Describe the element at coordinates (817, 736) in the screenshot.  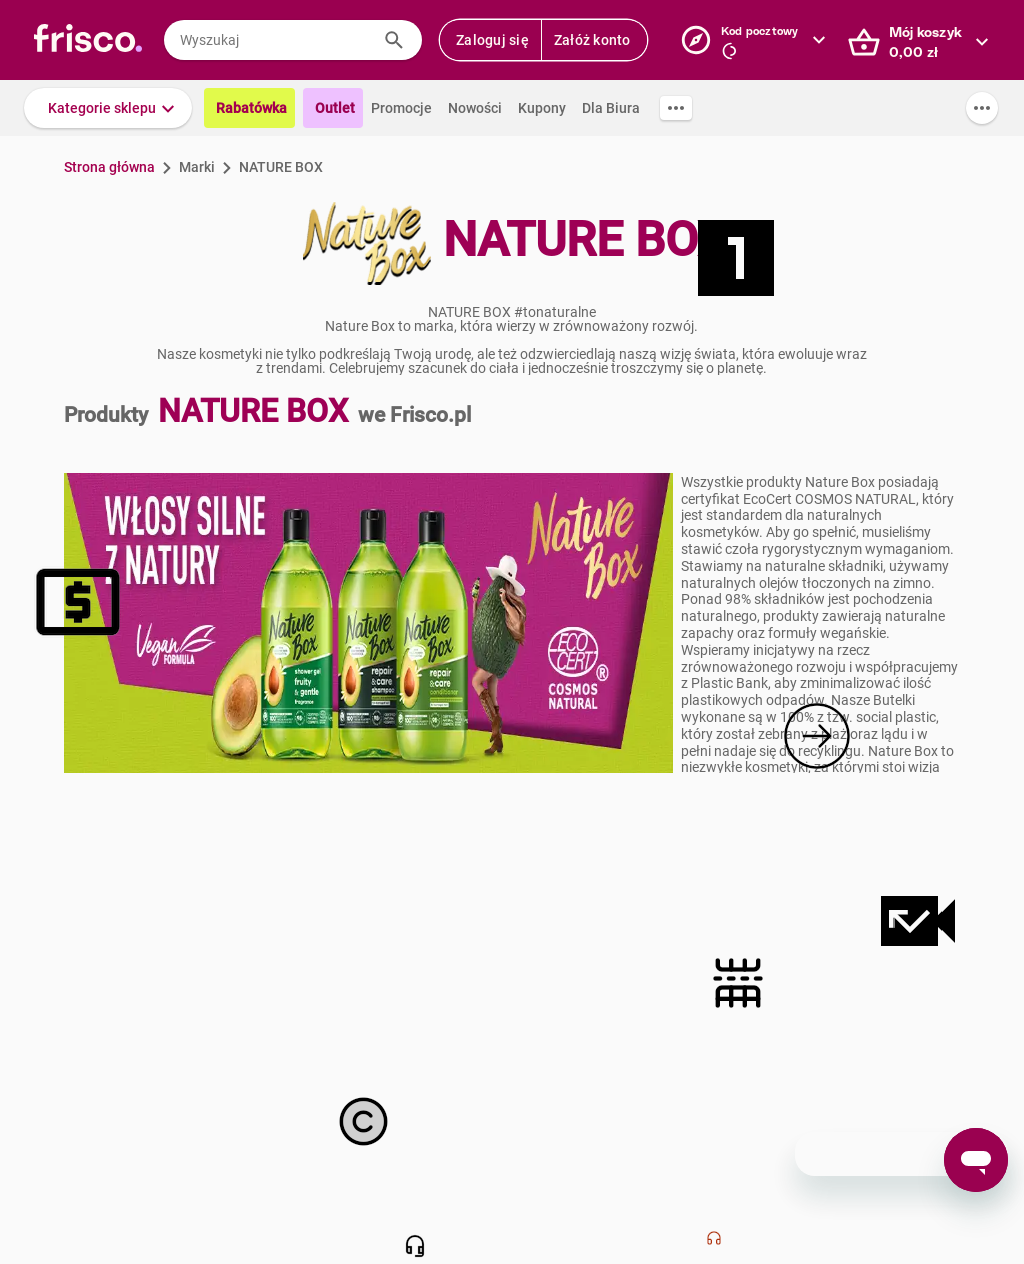
I see `proceed to next step` at that location.